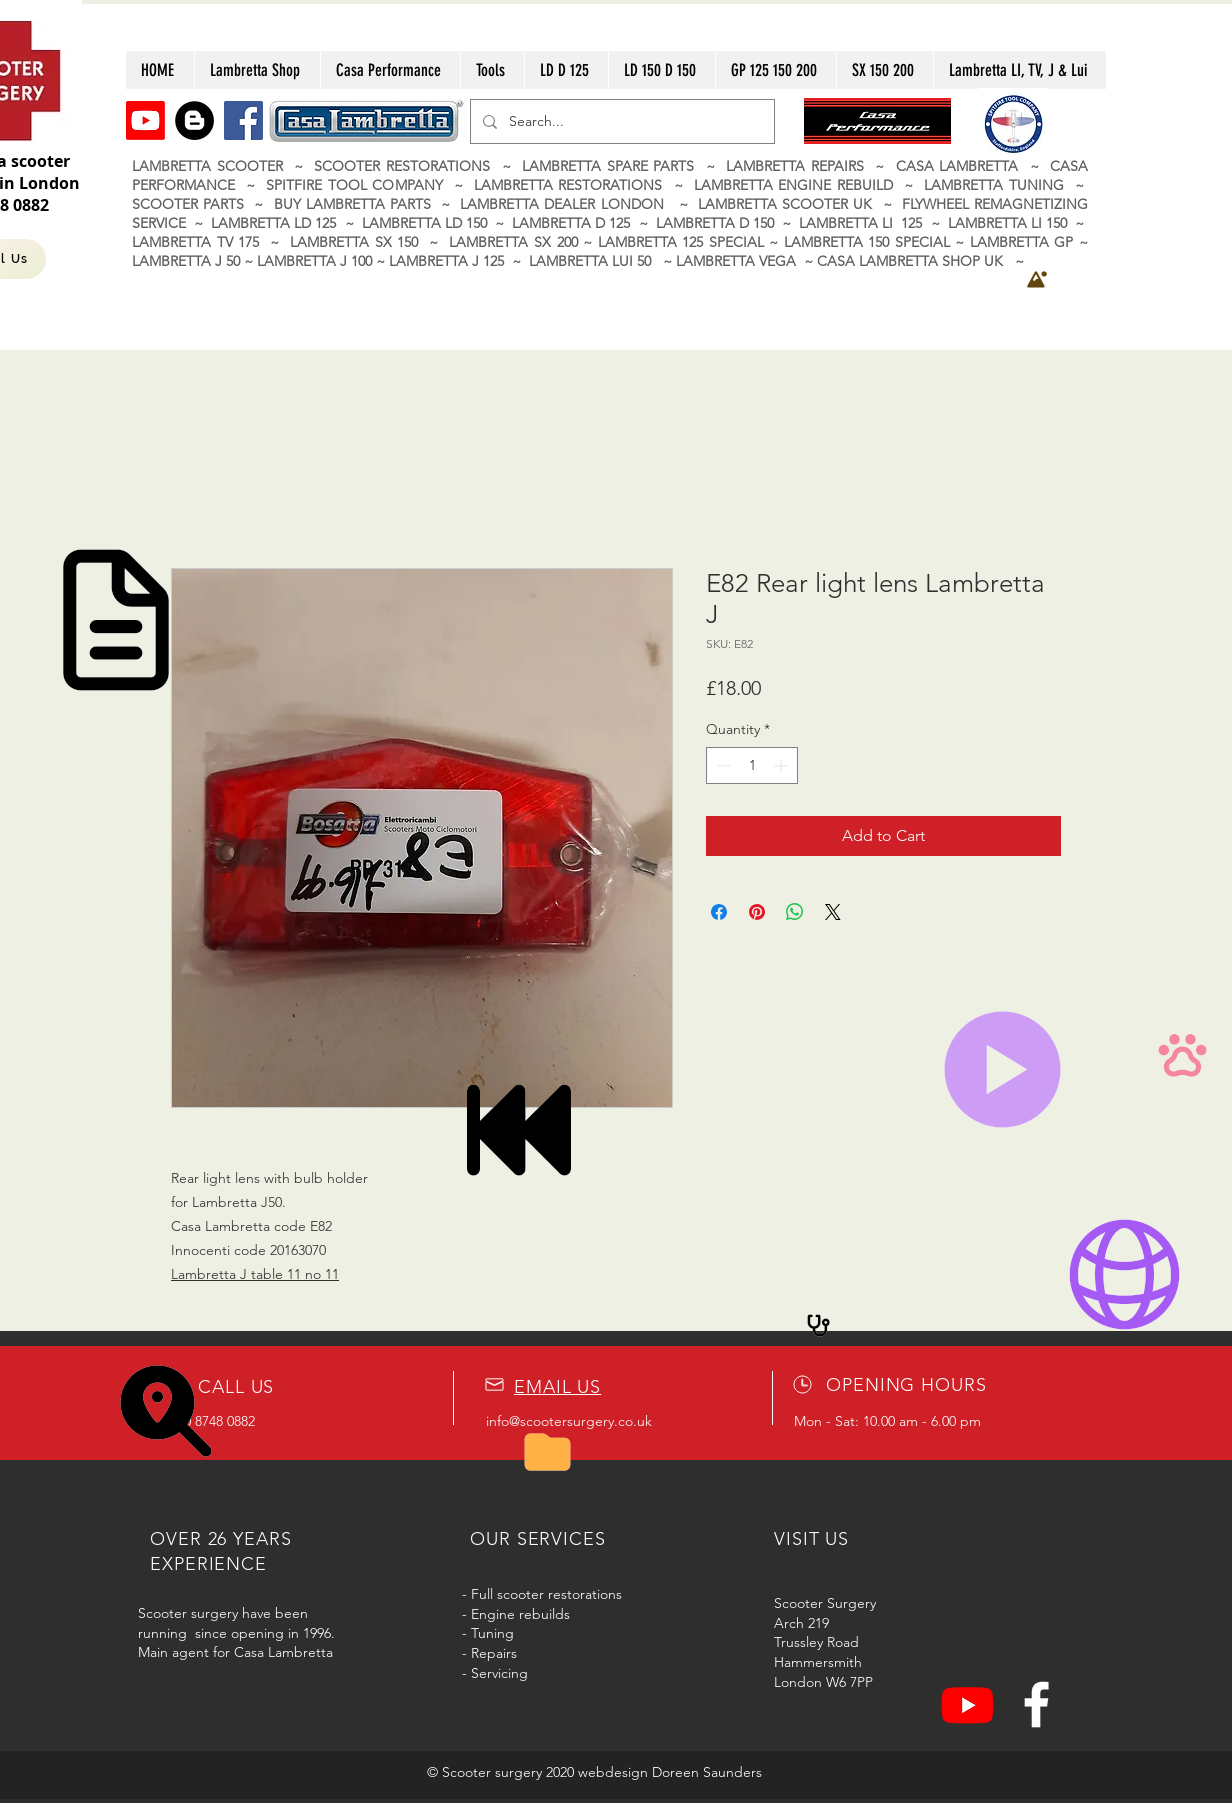 This screenshot has width=1232, height=1803. I want to click on switch to global or international settings, so click(1124, 1274).